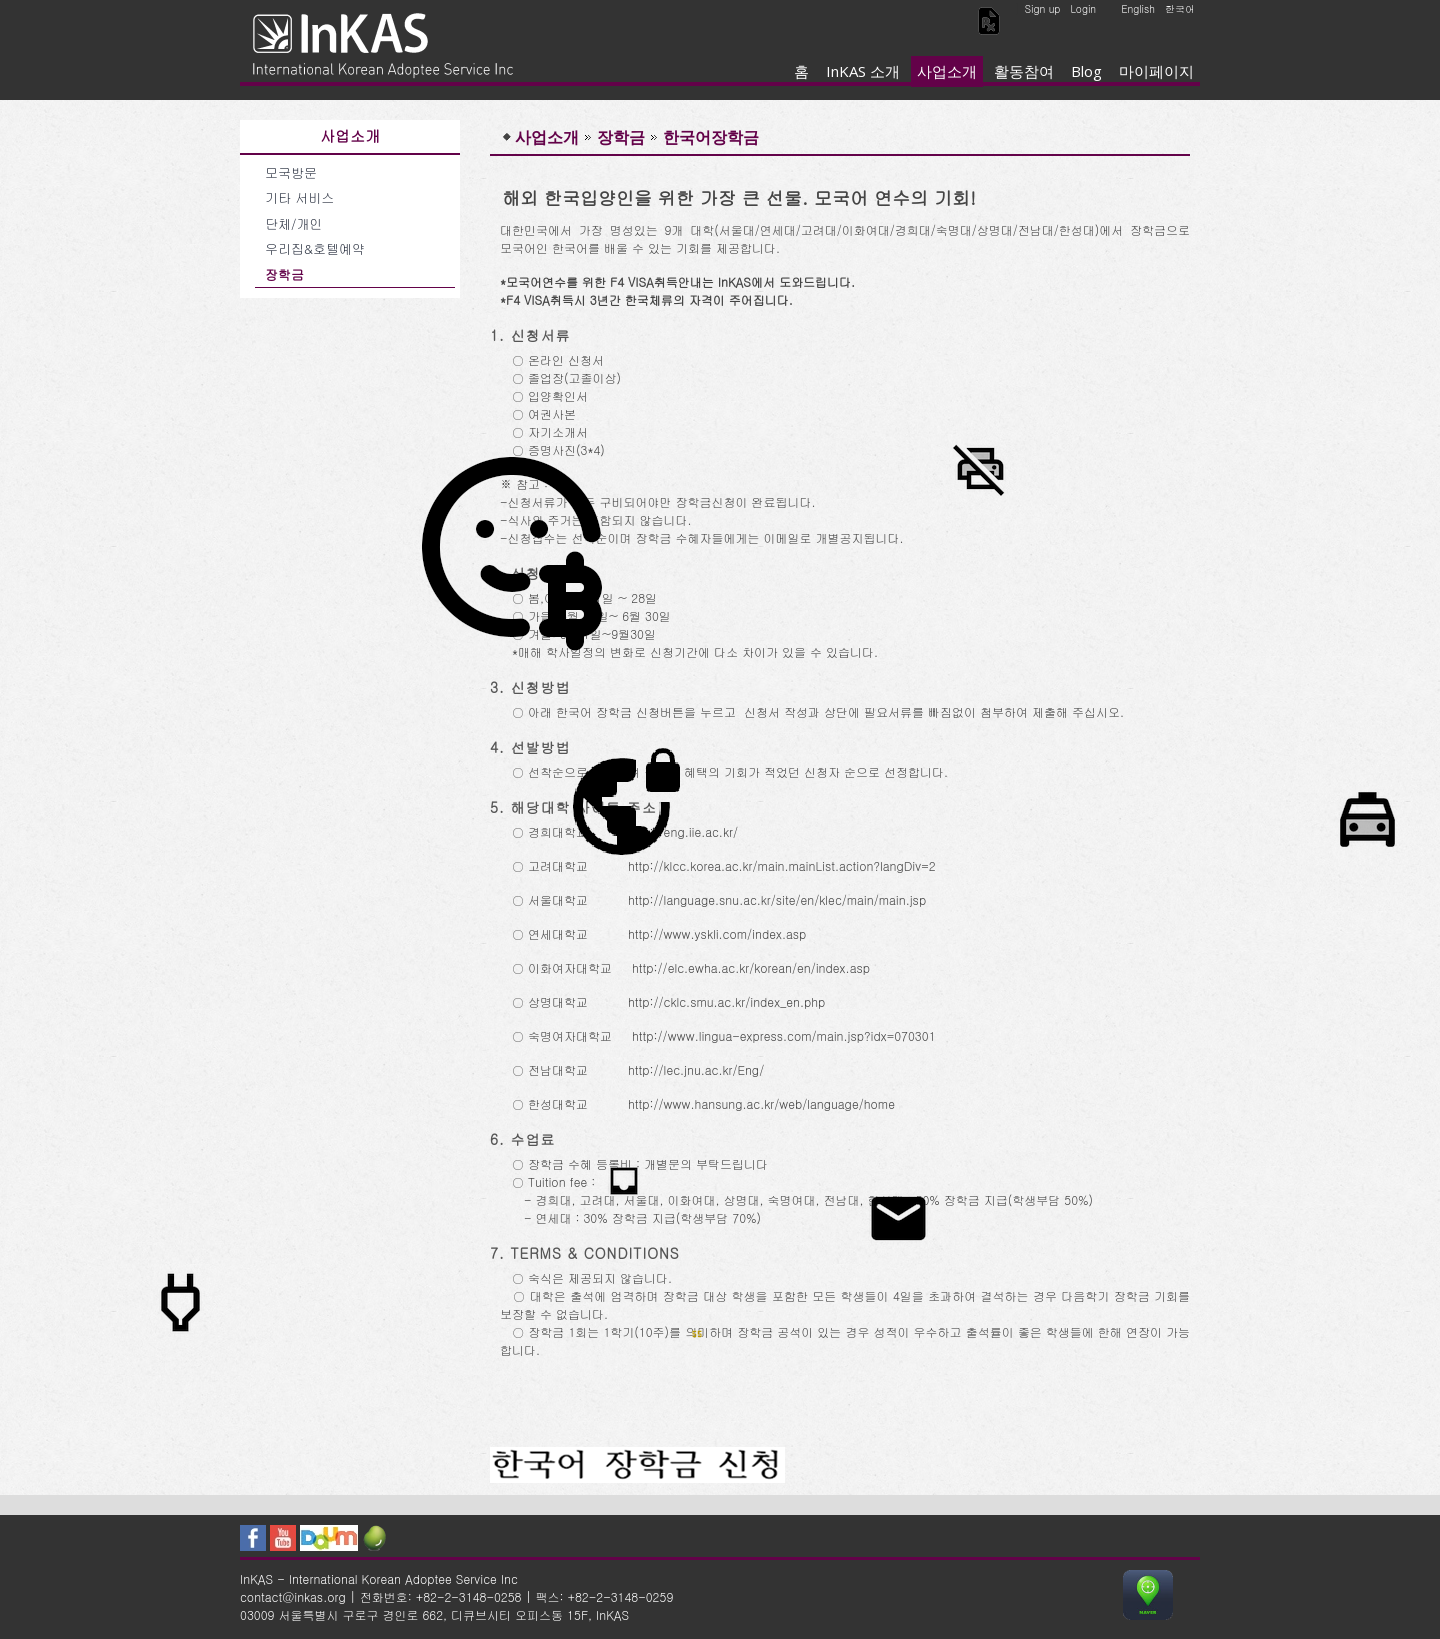 This screenshot has width=1440, height=1639. What do you see at coordinates (898, 1218) in the screenshot?
I see `open your email inbox` at bounding box center [898, 1218].